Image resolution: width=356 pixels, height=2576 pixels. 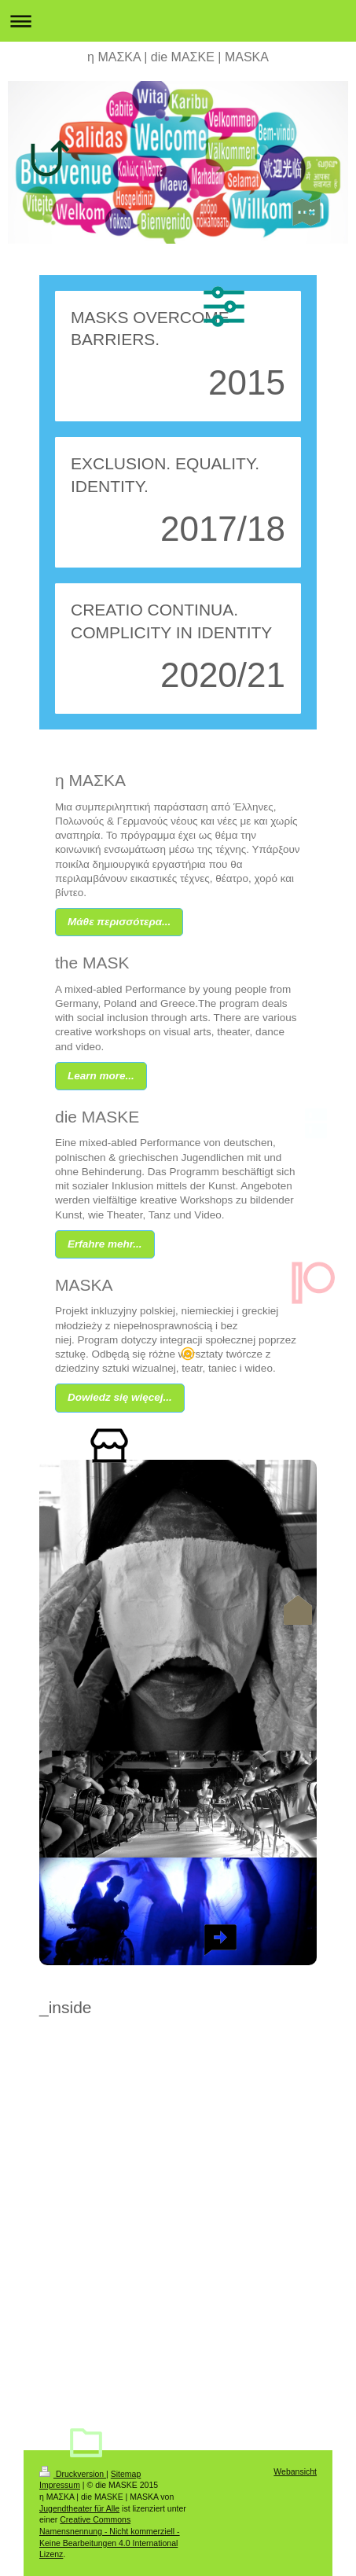 I want to click on forward a chat message, so click(x=220, y=1938).